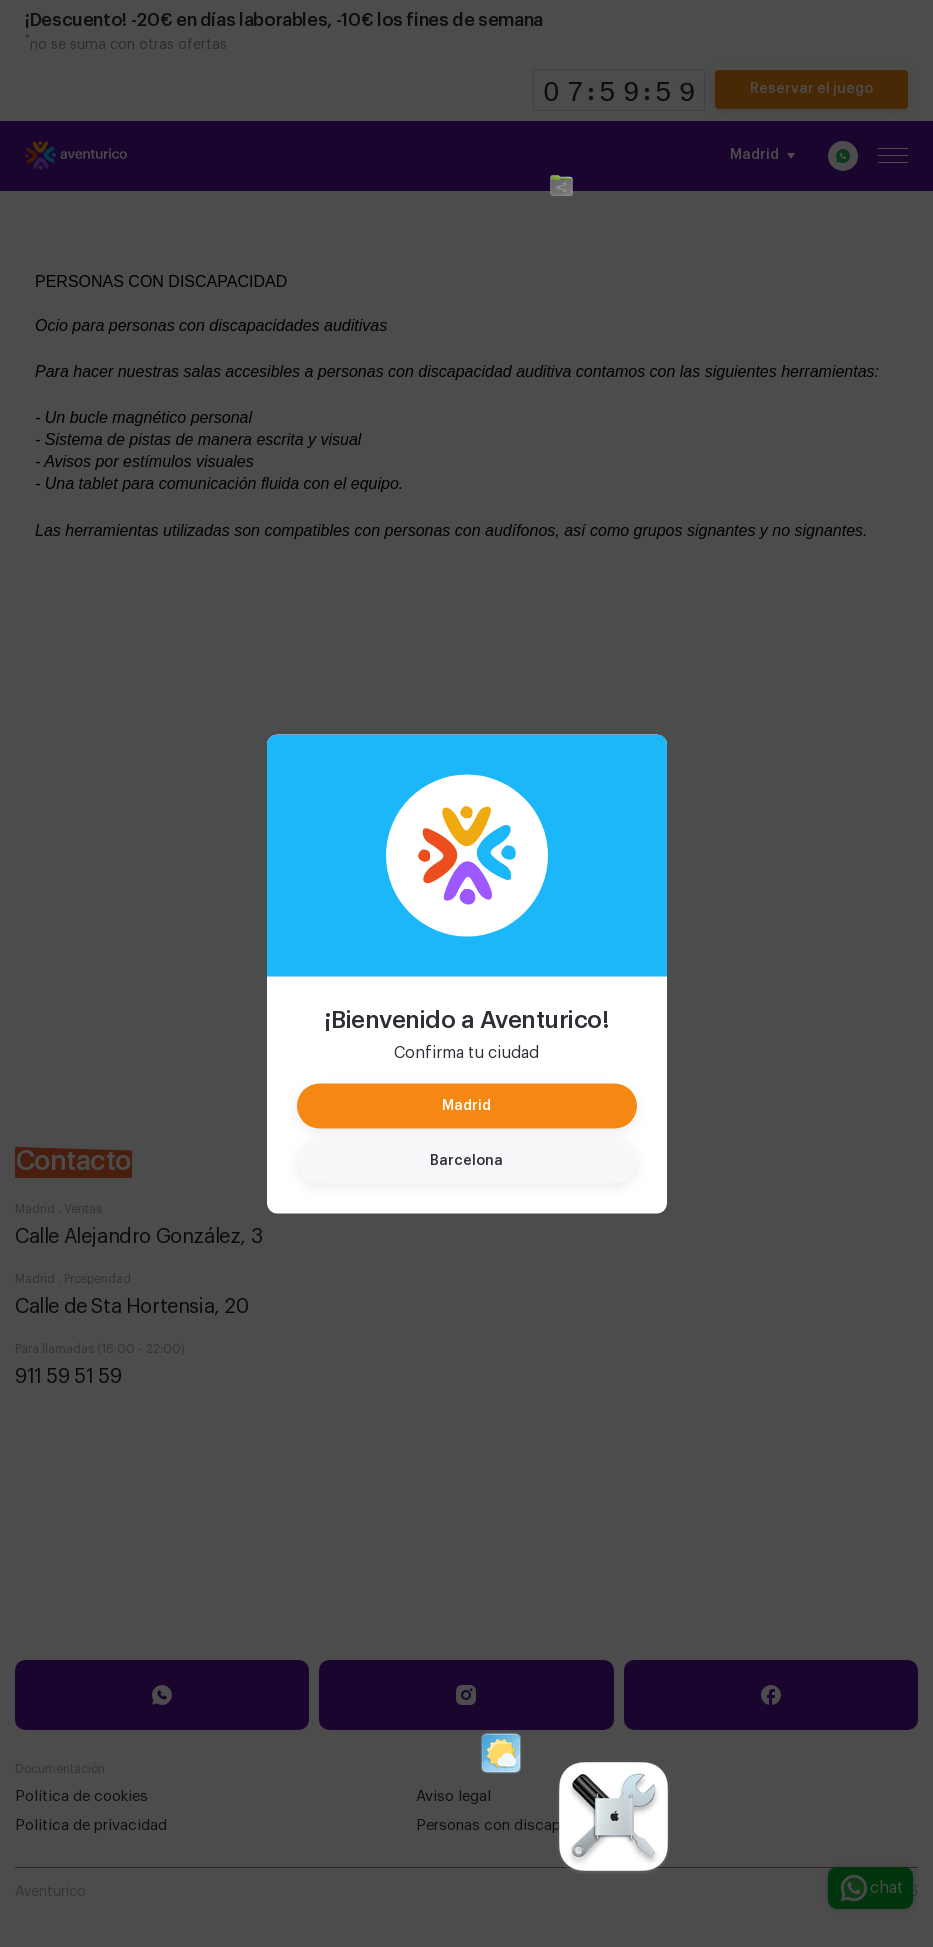 This screenshot has height=1947, width=933. Describe the element at coordinates (613, 1816) in the screenshot. I see `manage expansion card and slot settings` at that location.